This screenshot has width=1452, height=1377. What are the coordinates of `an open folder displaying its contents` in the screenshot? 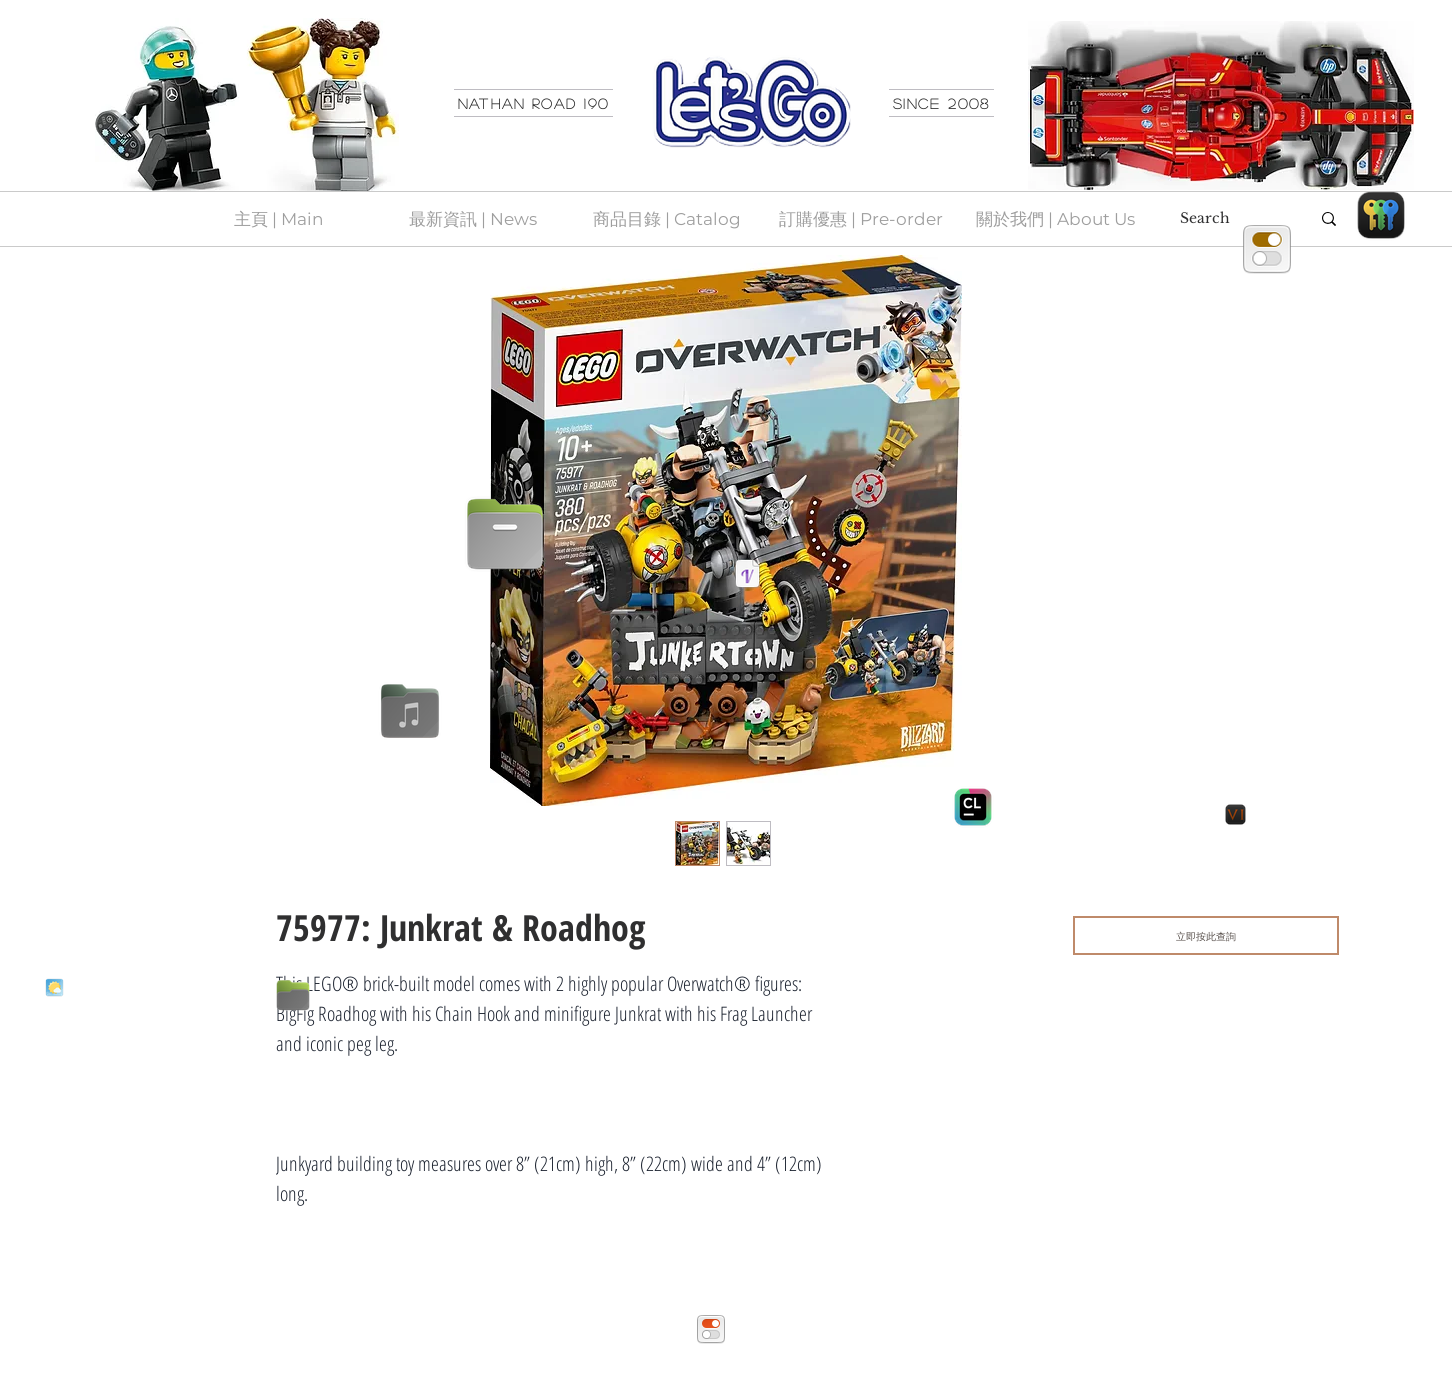 It's located at (293, 995).